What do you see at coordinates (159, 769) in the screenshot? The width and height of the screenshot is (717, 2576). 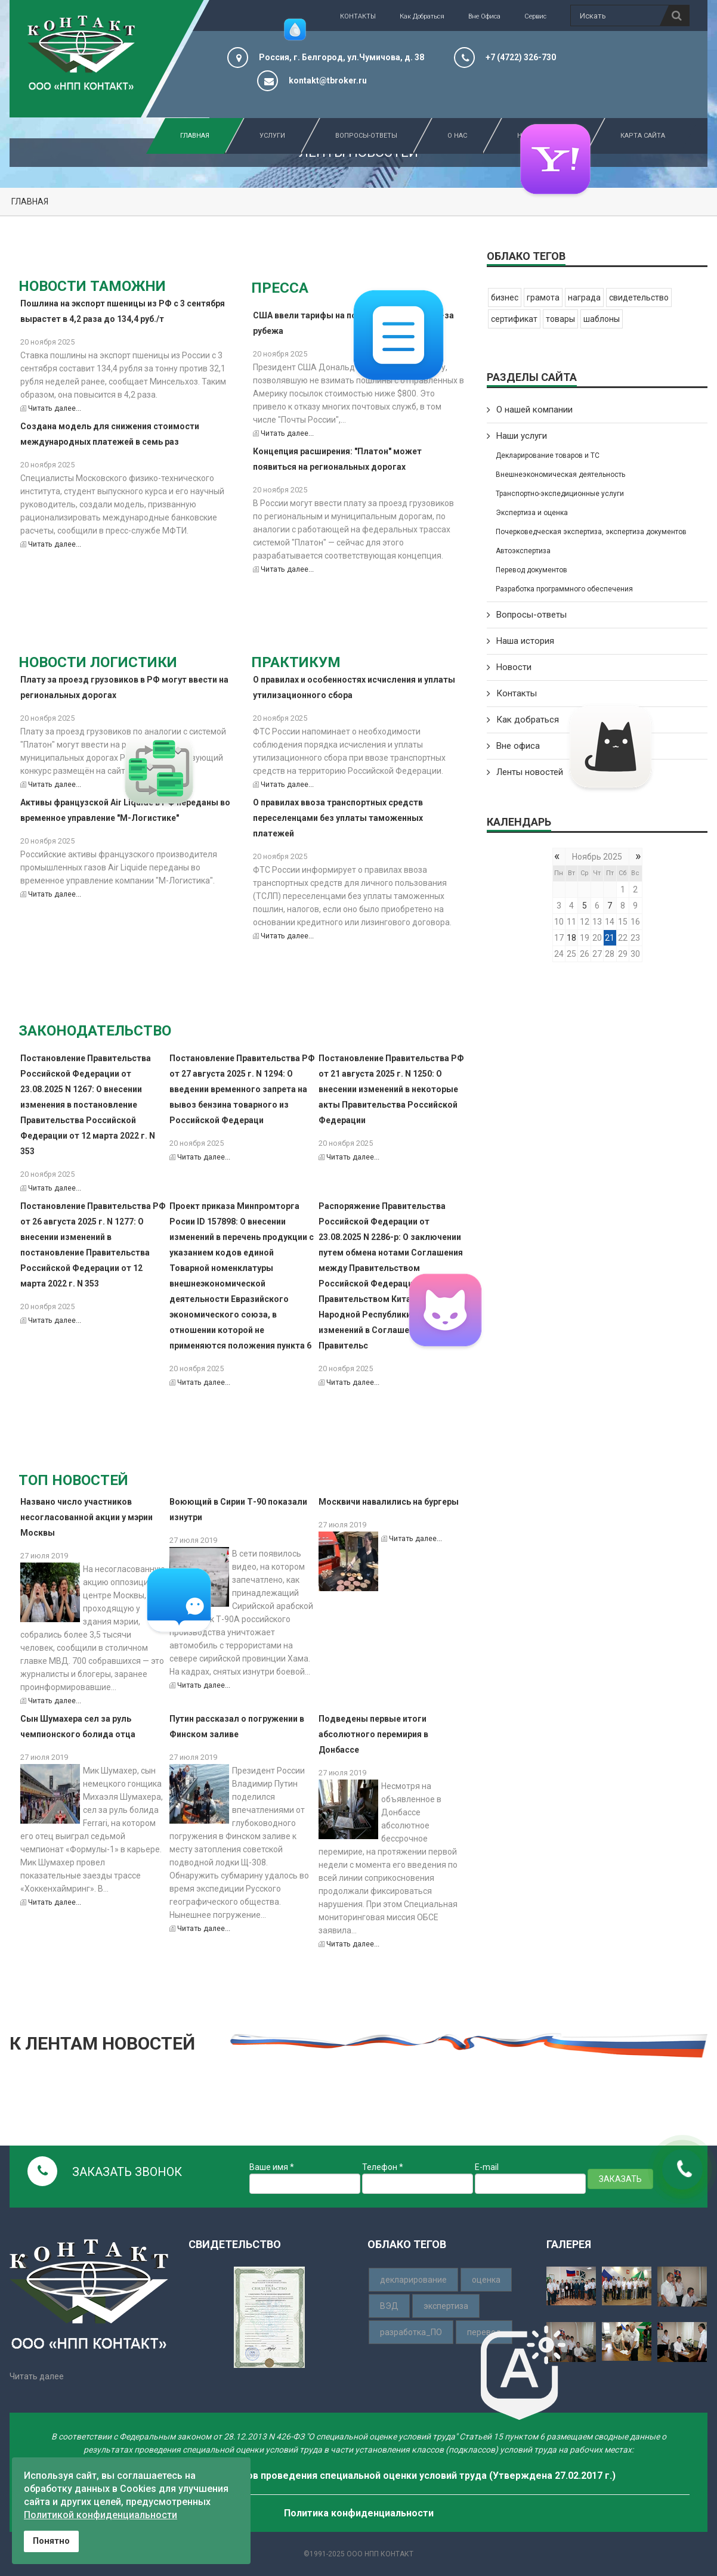 I see `open gaphor modeling application` at bounding box center [159, 769].